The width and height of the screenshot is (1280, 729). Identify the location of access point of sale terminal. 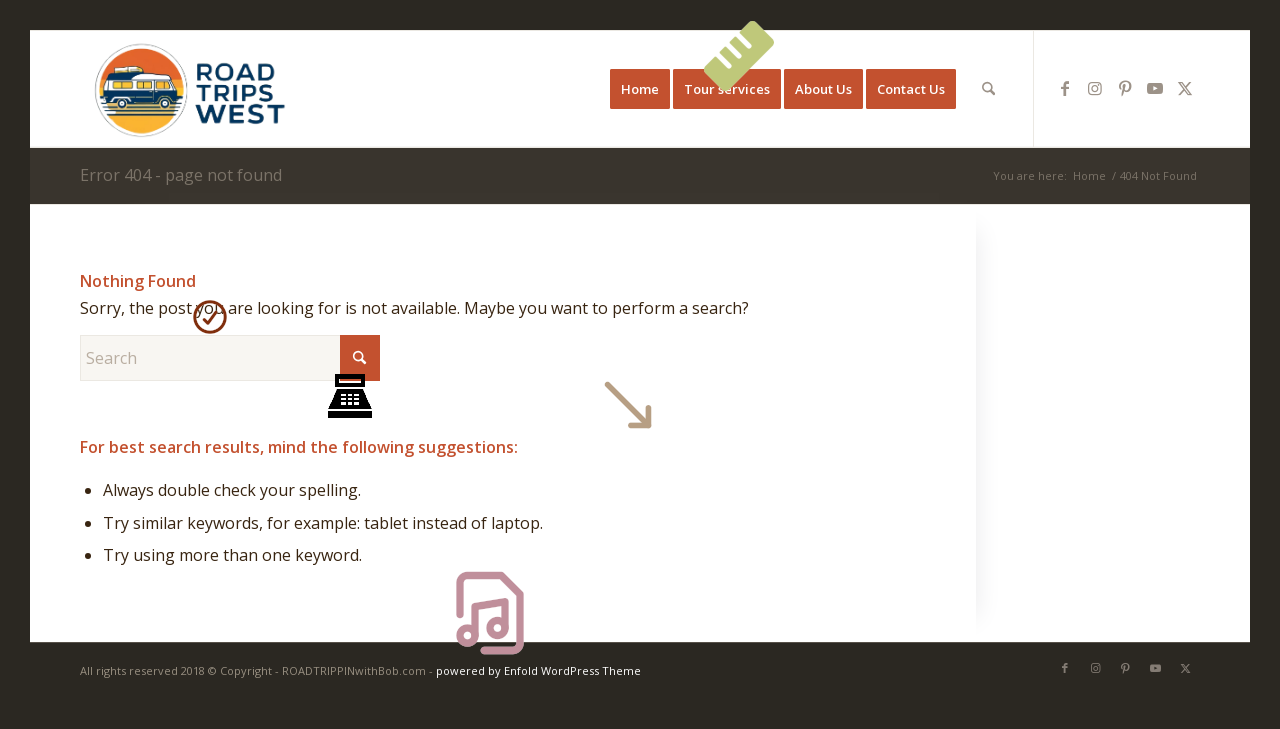
(350, 396).